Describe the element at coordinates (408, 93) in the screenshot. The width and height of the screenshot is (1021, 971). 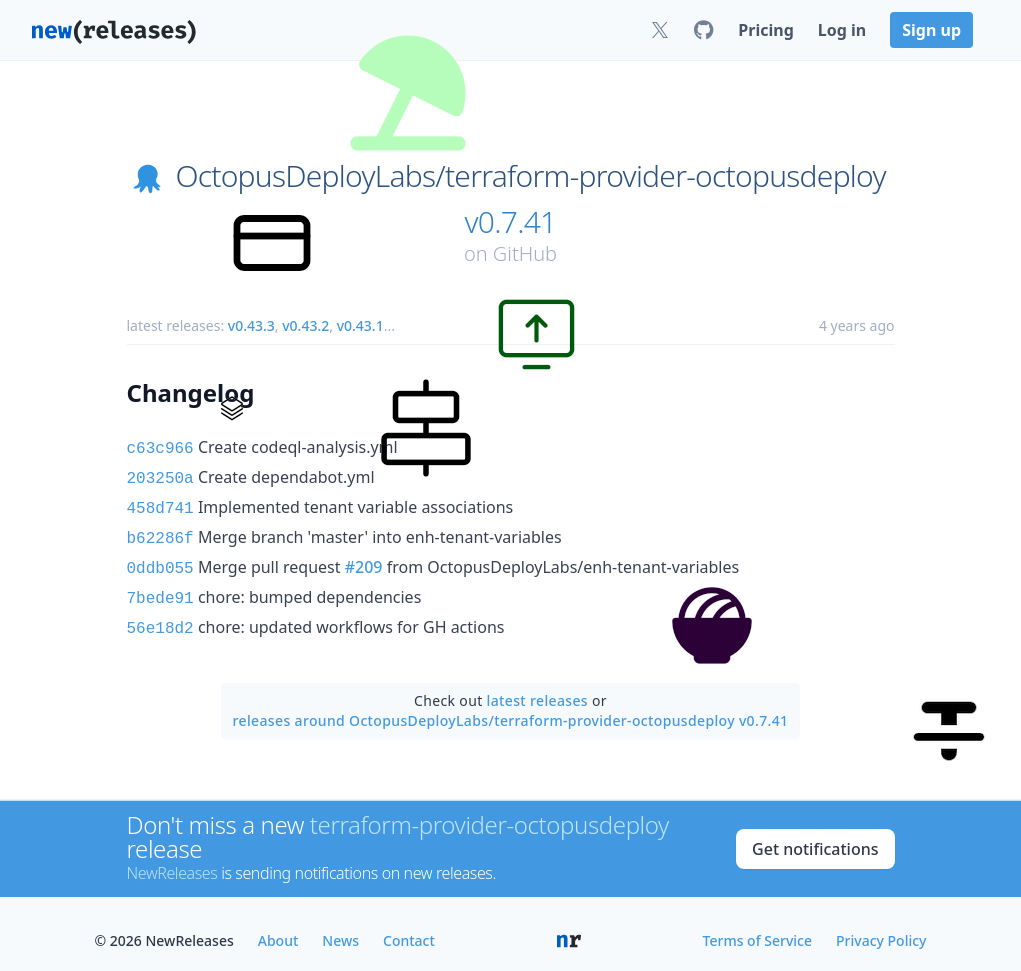
I see `access vacation or time-off settings` at that location.